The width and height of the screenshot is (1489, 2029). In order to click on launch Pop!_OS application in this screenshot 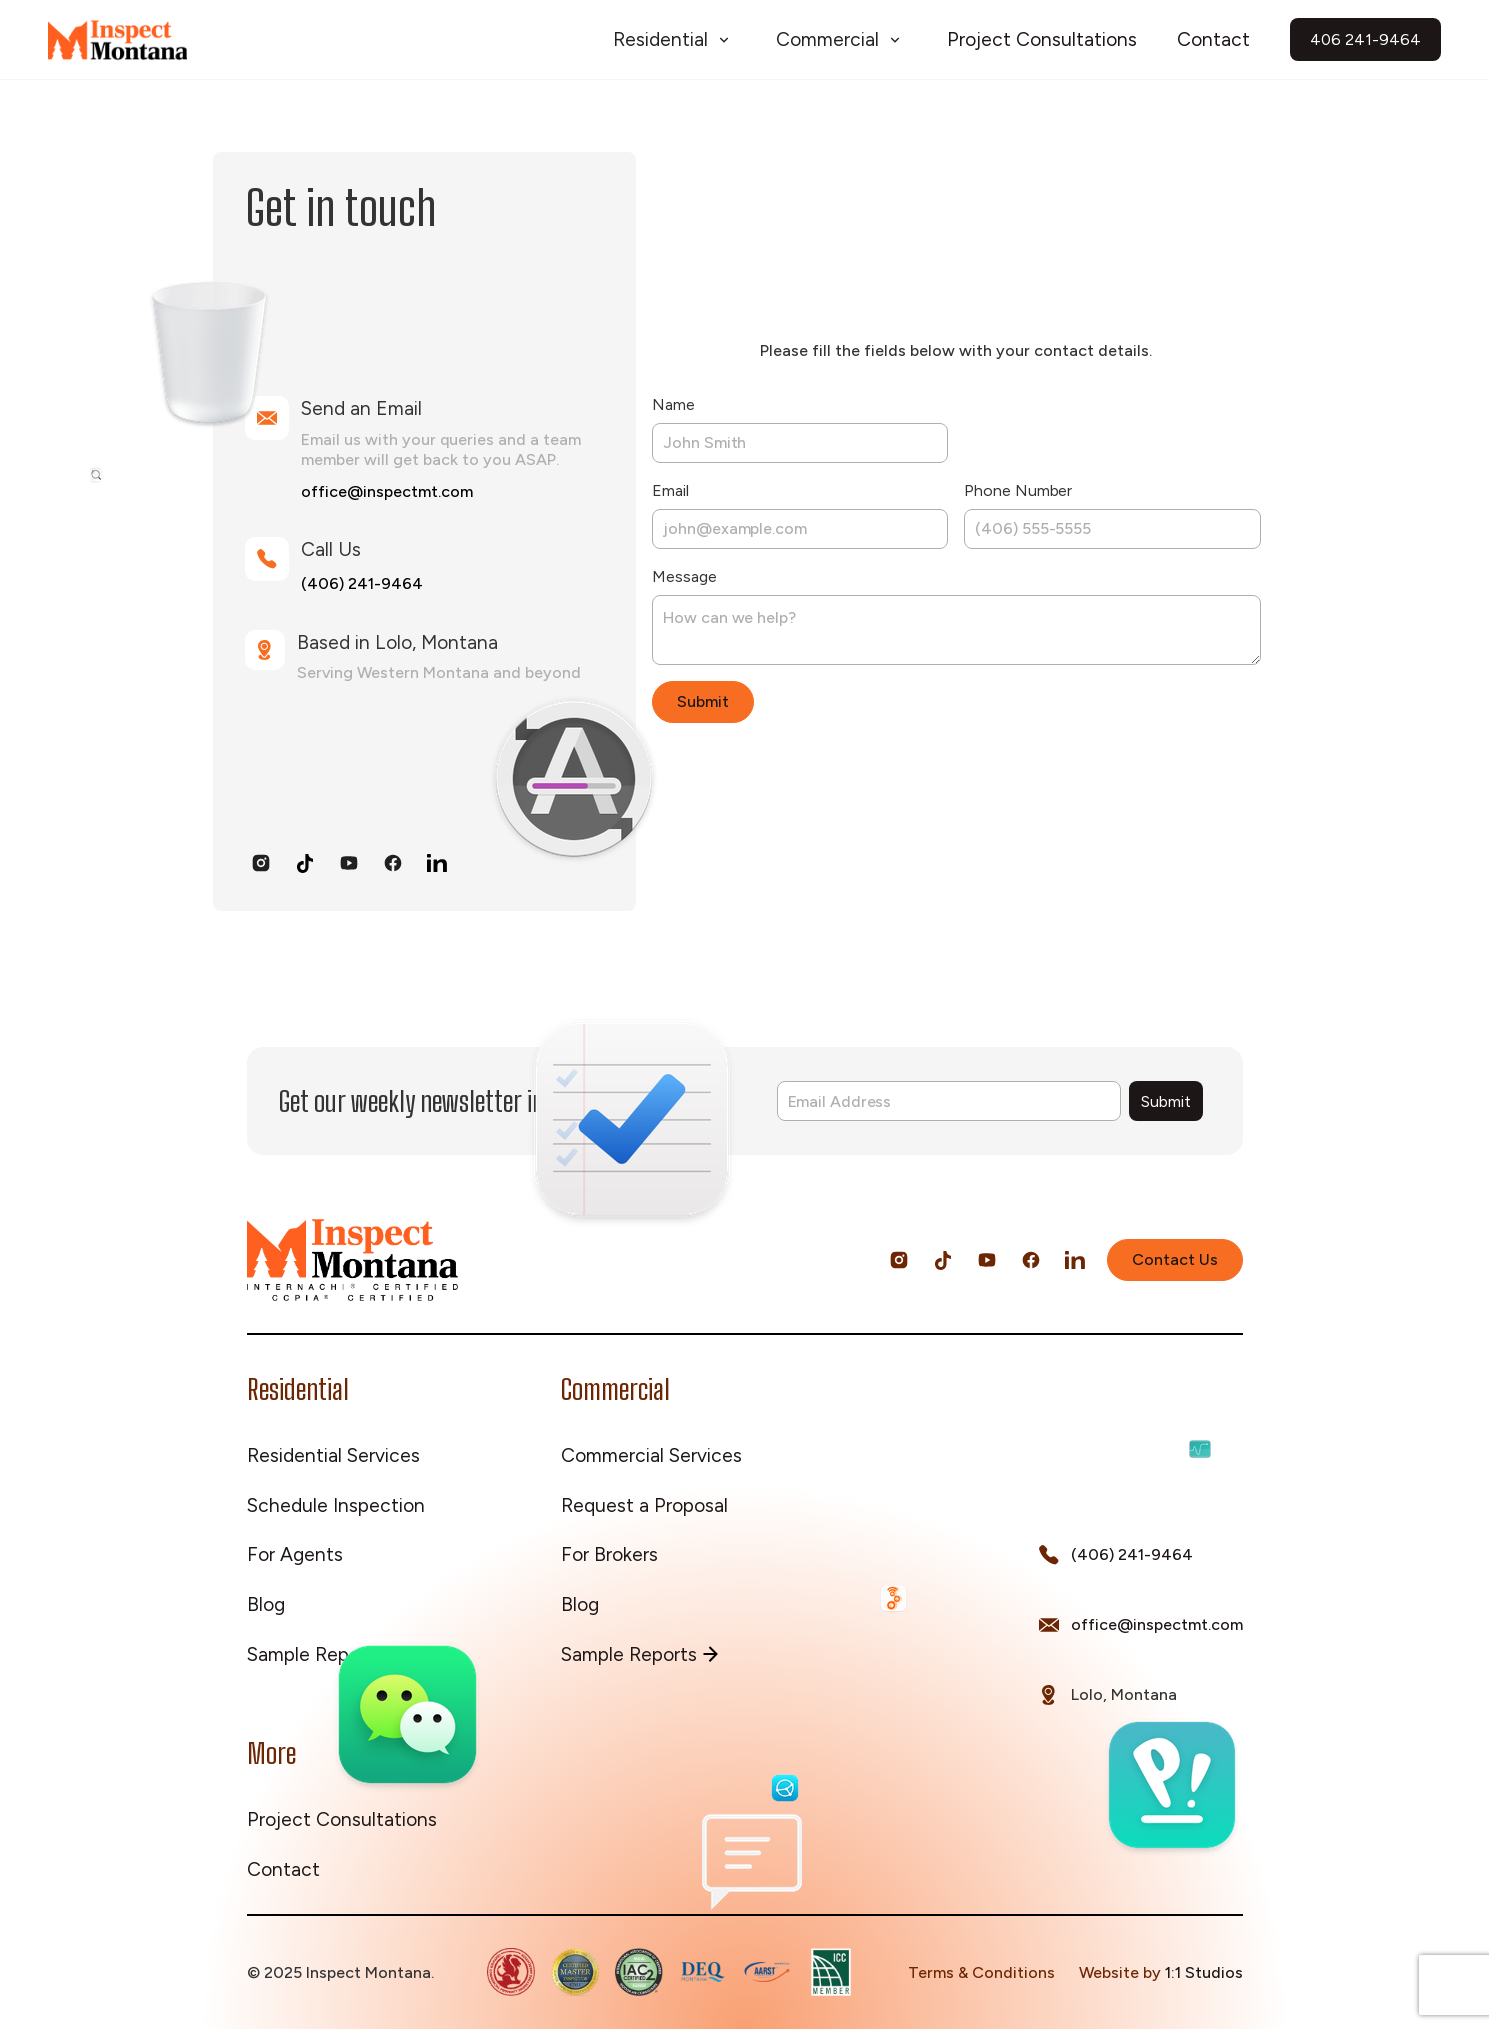, I will do `click(1172, 1785)`.